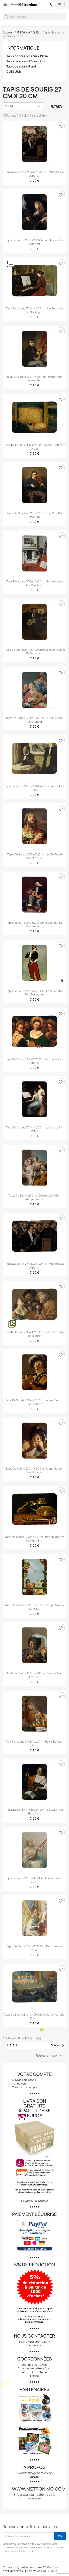 This screenshot has height=2576, width=69. Describe the element at coordinates (40, 1047) in the screenshot. I see `view or open a CSS stylesheet file` at that location.